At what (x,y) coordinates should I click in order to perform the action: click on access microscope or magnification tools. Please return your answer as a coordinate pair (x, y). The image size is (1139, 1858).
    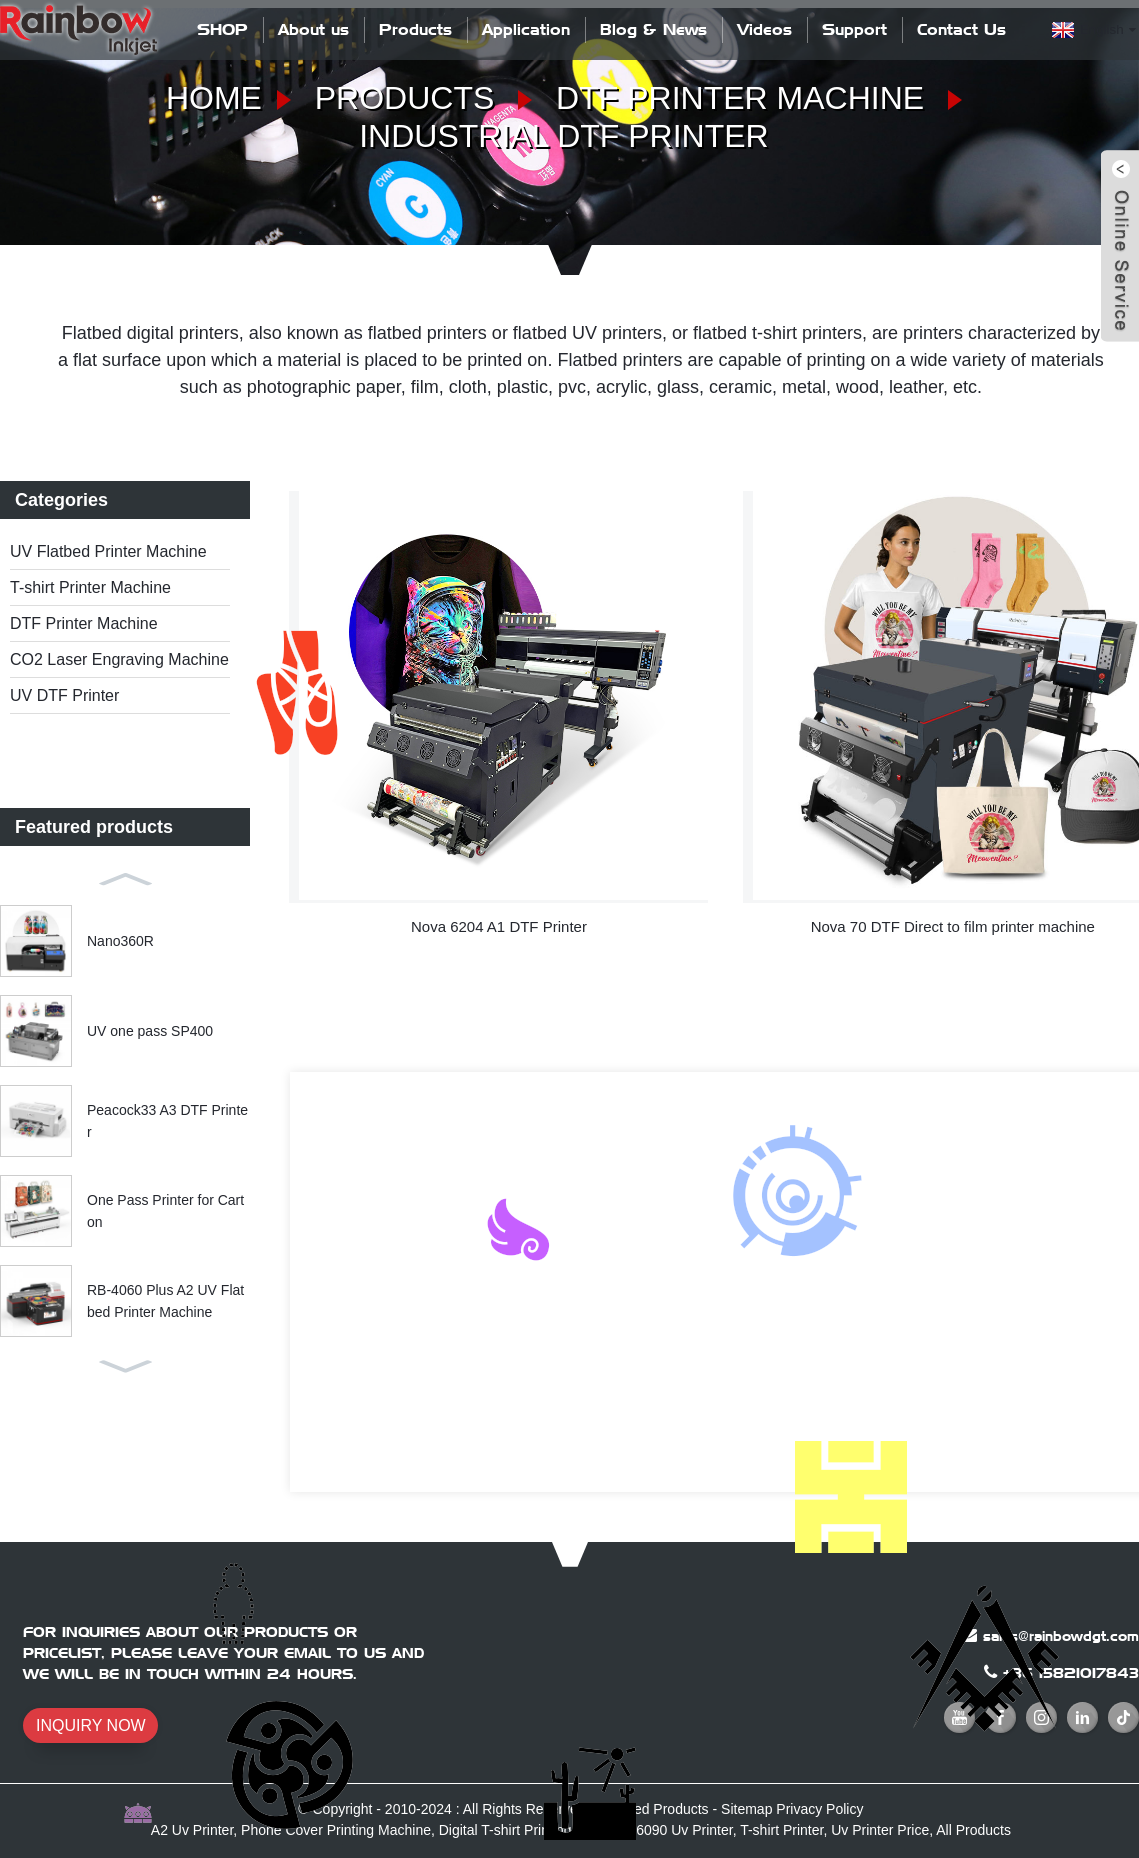
    Looking at the image, I should click on (797, 1190).